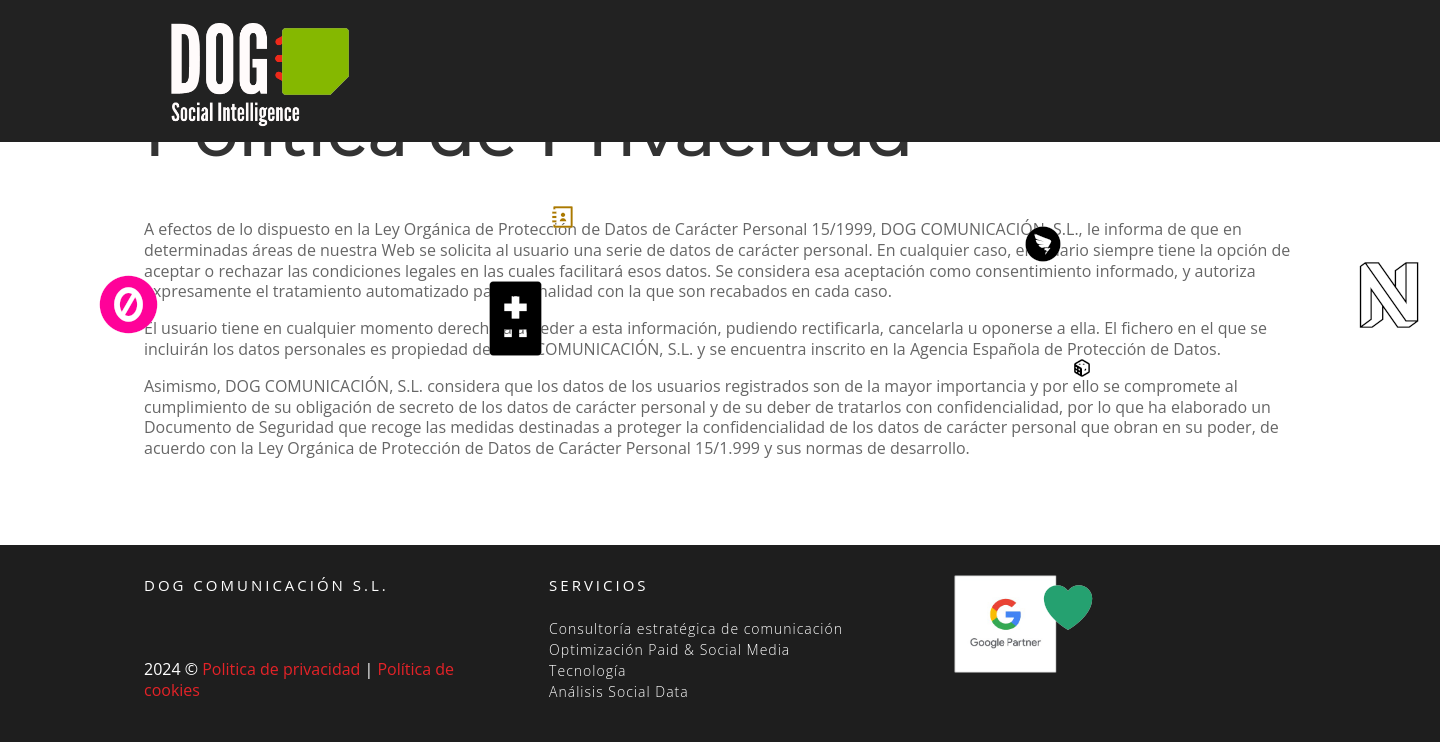  What do you see at coordinates (1043, 244) in the screenshot?
I see `open DingTalk messaging app` at bounding box center [1043, 244].